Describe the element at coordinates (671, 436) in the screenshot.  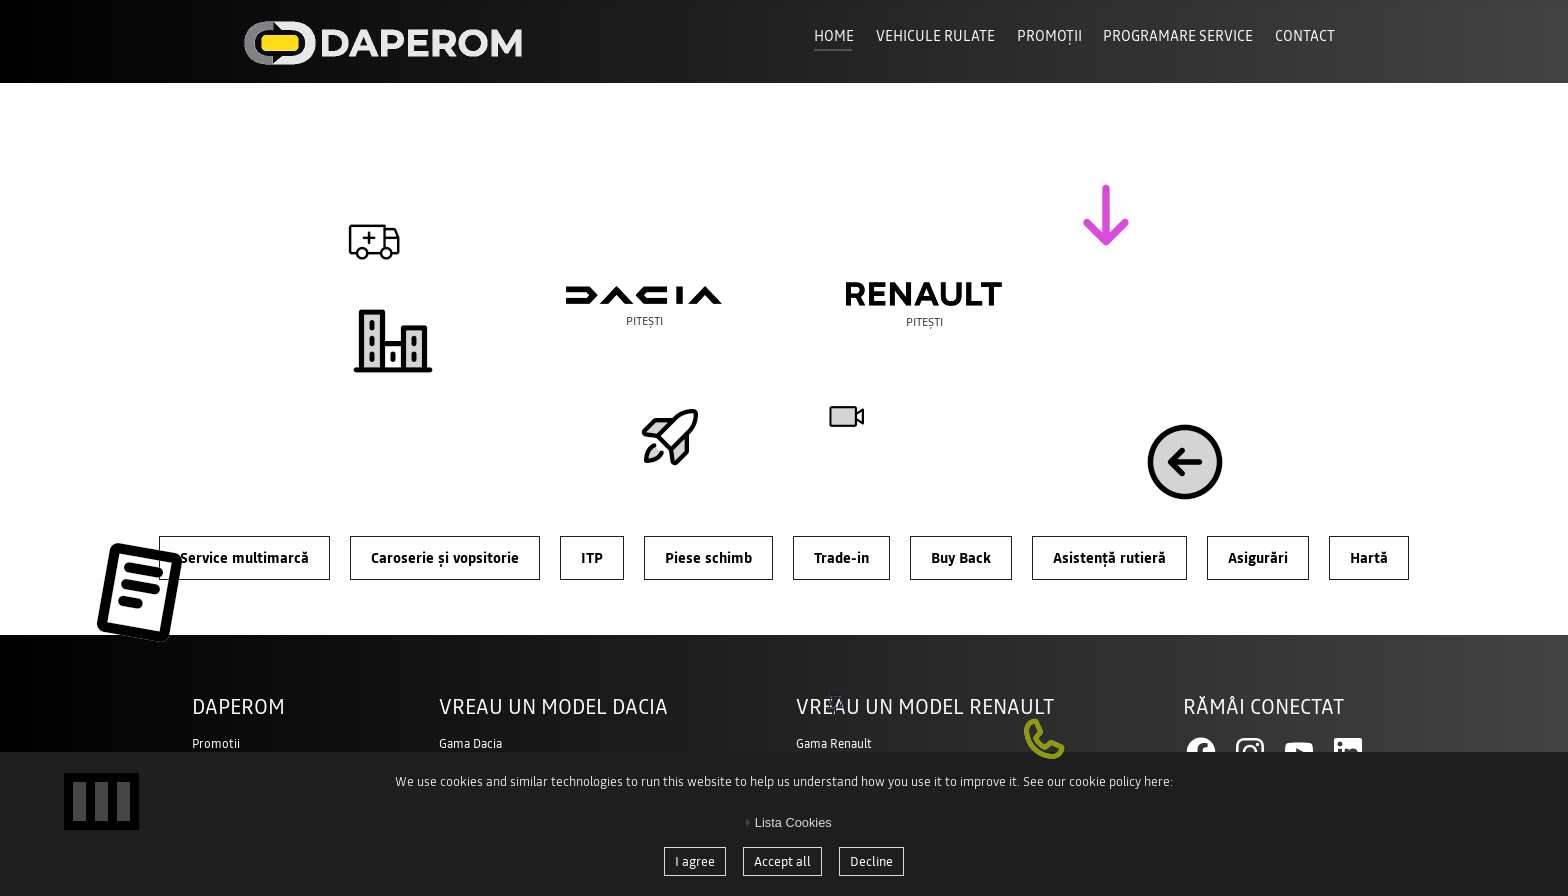
I see `launch or deploy a project` at that location.